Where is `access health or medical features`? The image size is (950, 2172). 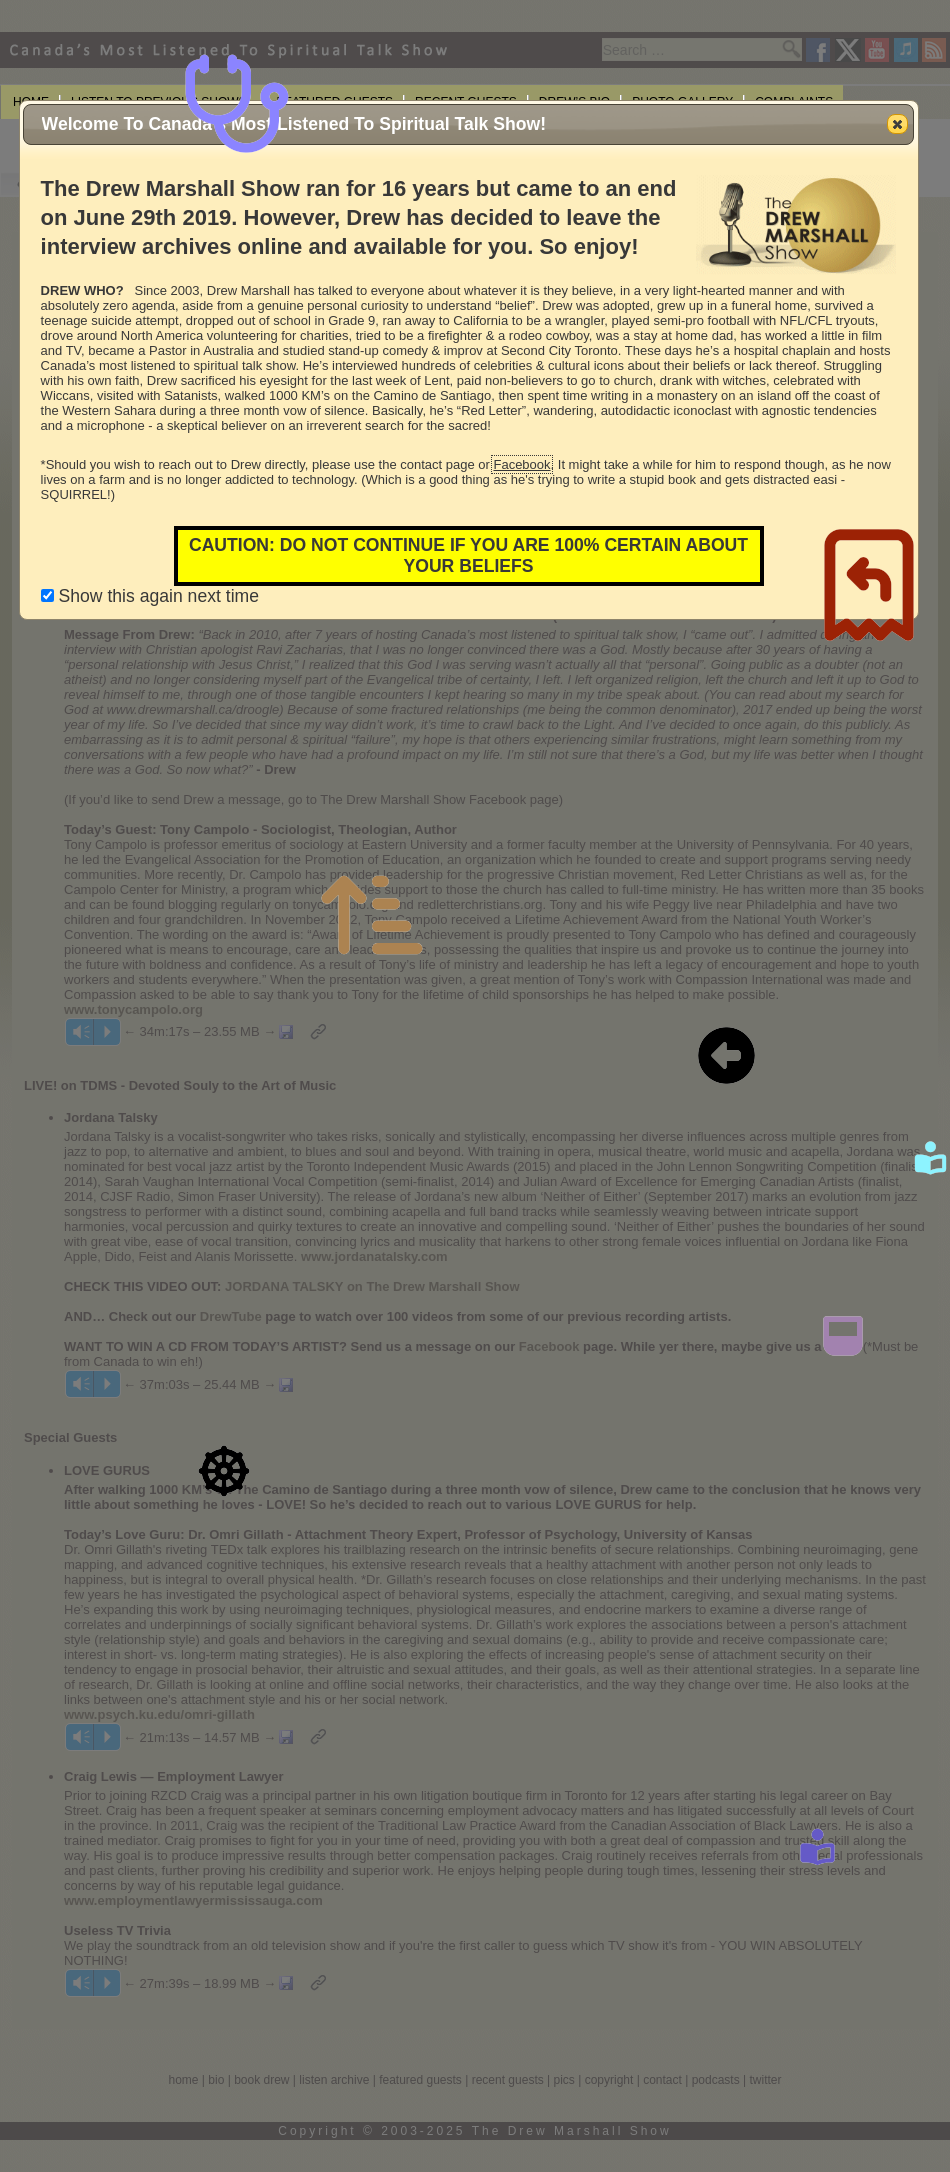 access health or medical features is located at coordinates (237, 106).